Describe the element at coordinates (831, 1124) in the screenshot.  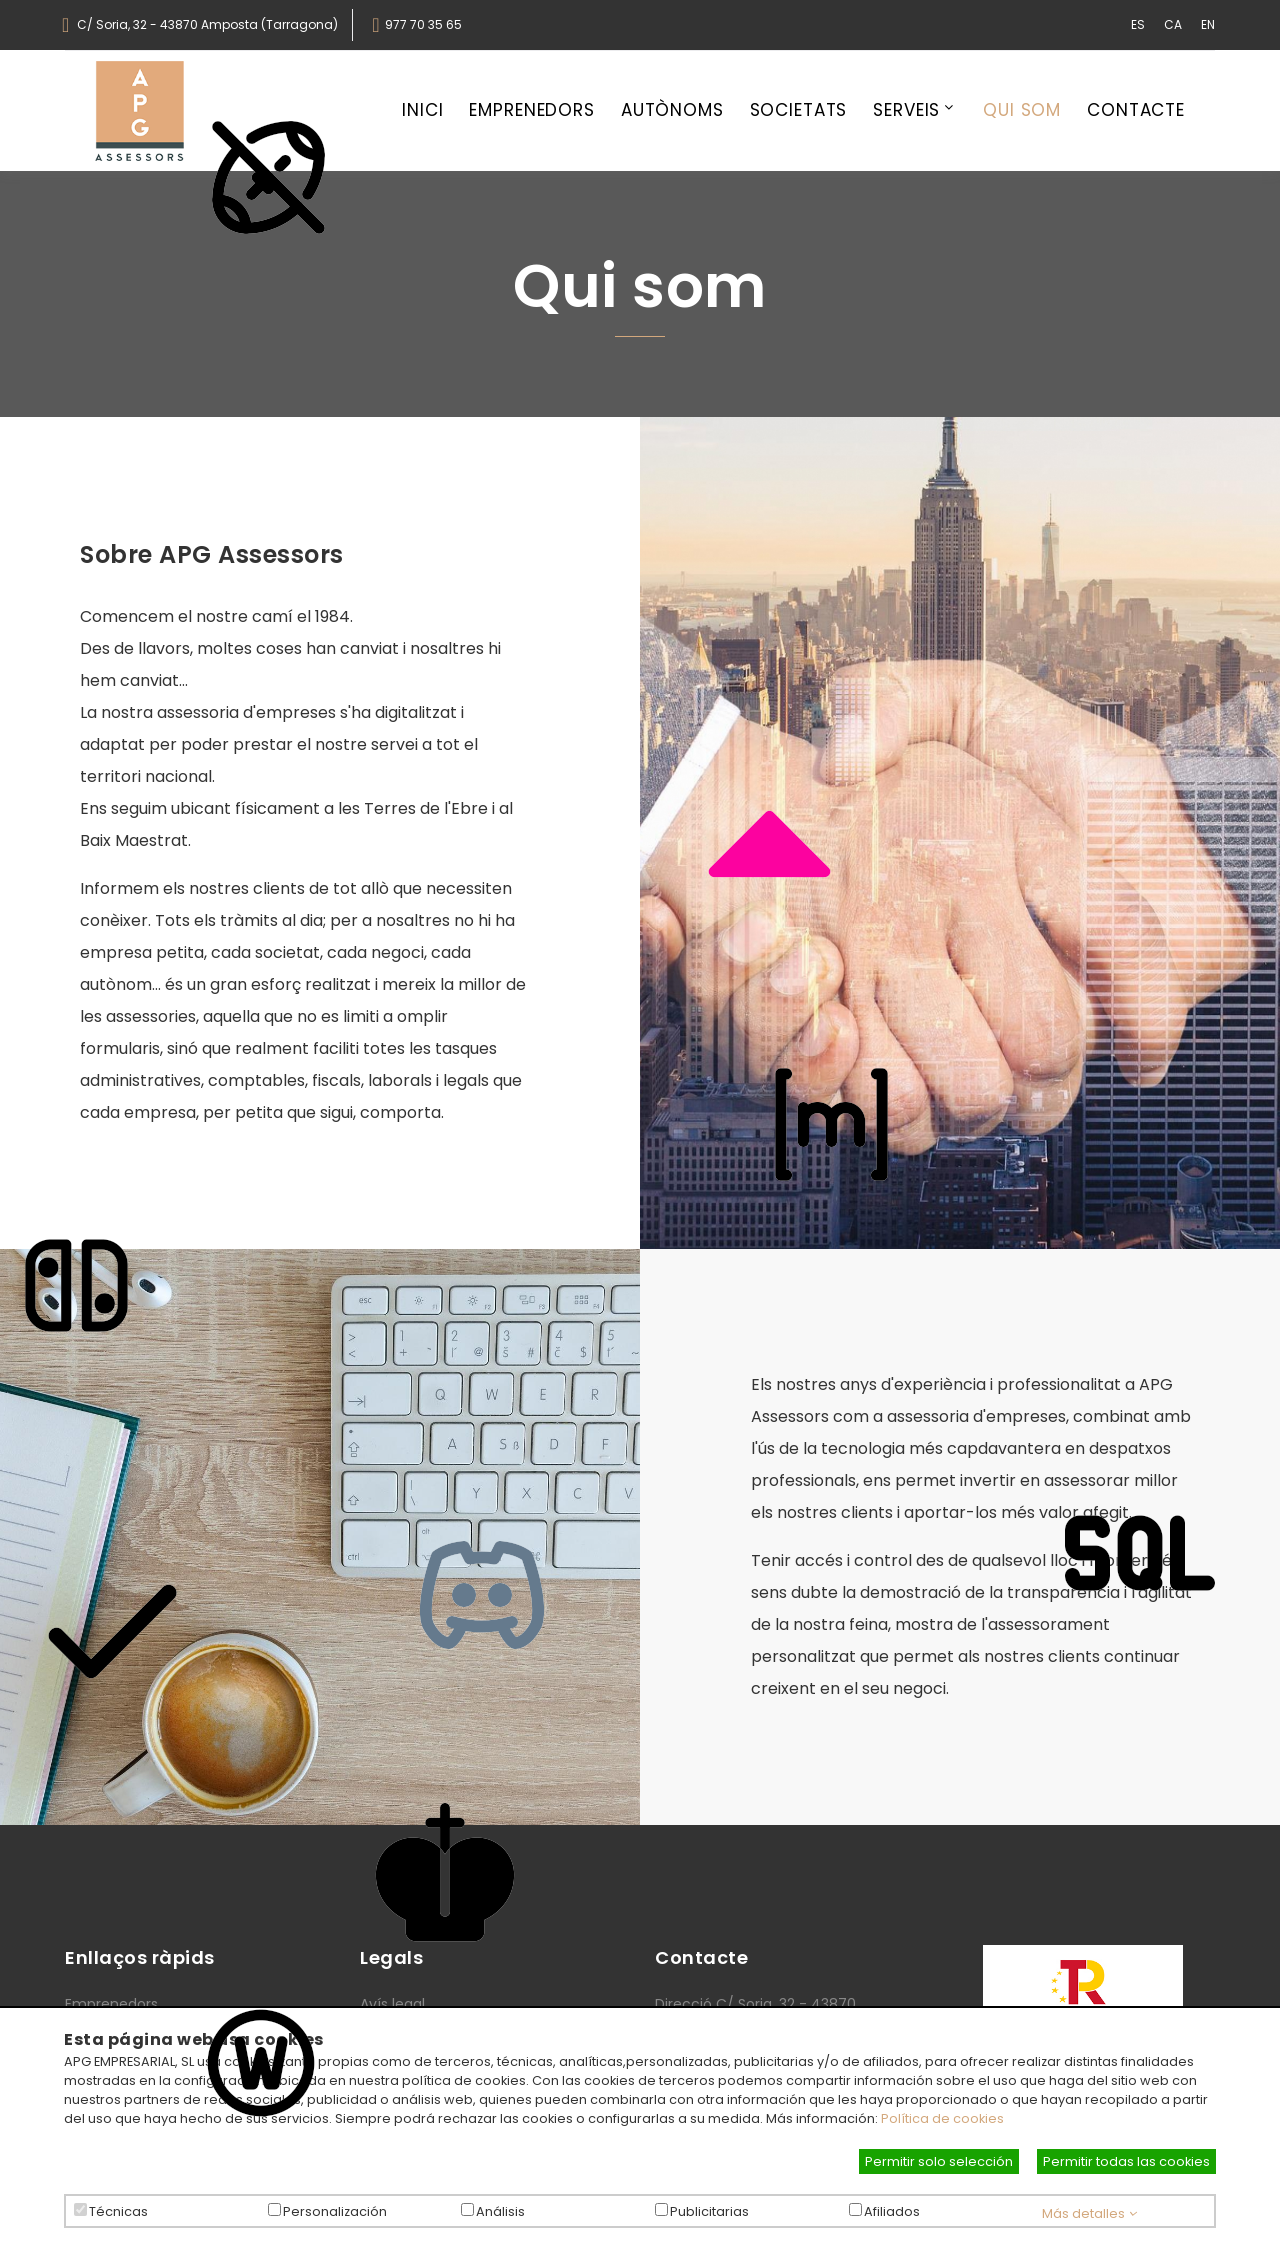
I see `open Matrix messaging app` at that location.